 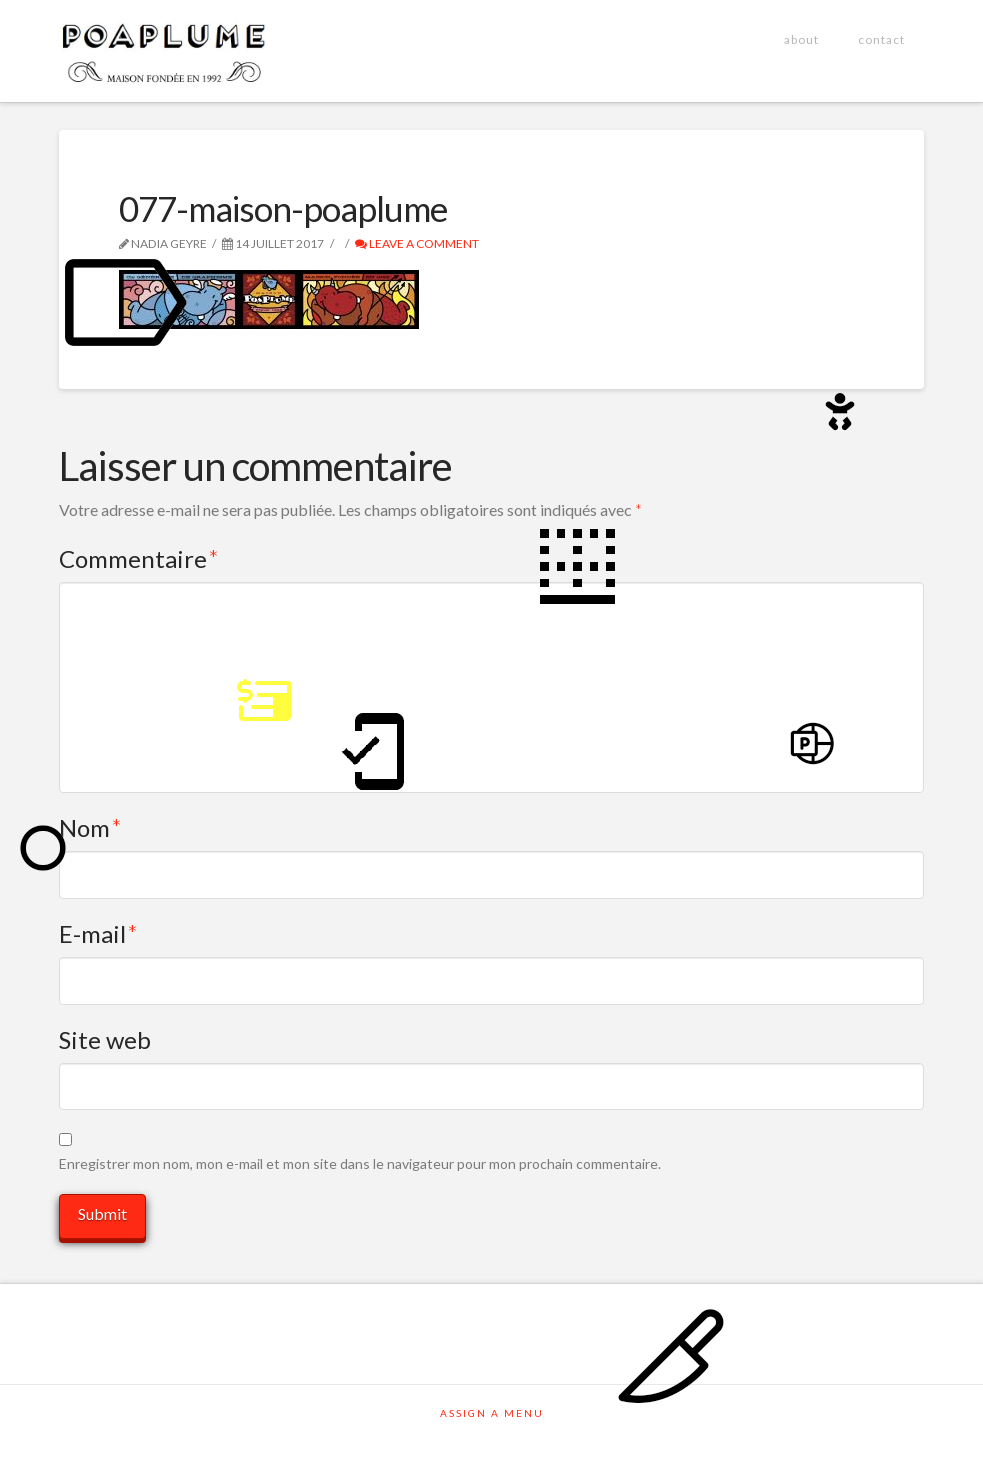 What do you see at coordinates (671, 1358) in the screenshot?
I see `access cutting or slicing tools` at bounding box center [671, 1358].